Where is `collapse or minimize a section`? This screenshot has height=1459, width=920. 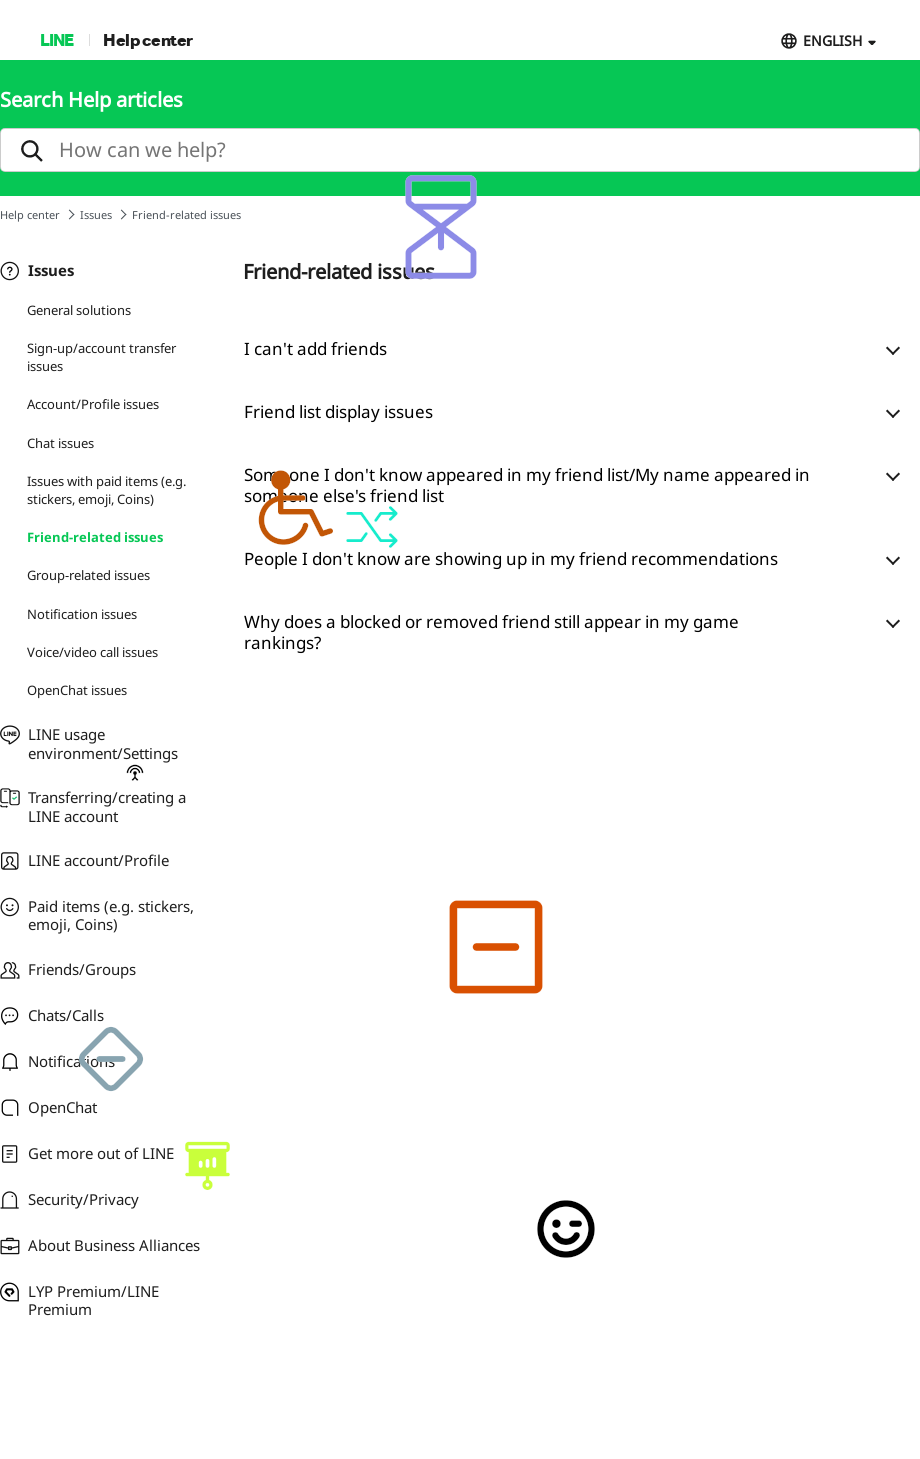
collapse or minimize a section is located at coordinates (496, 947).